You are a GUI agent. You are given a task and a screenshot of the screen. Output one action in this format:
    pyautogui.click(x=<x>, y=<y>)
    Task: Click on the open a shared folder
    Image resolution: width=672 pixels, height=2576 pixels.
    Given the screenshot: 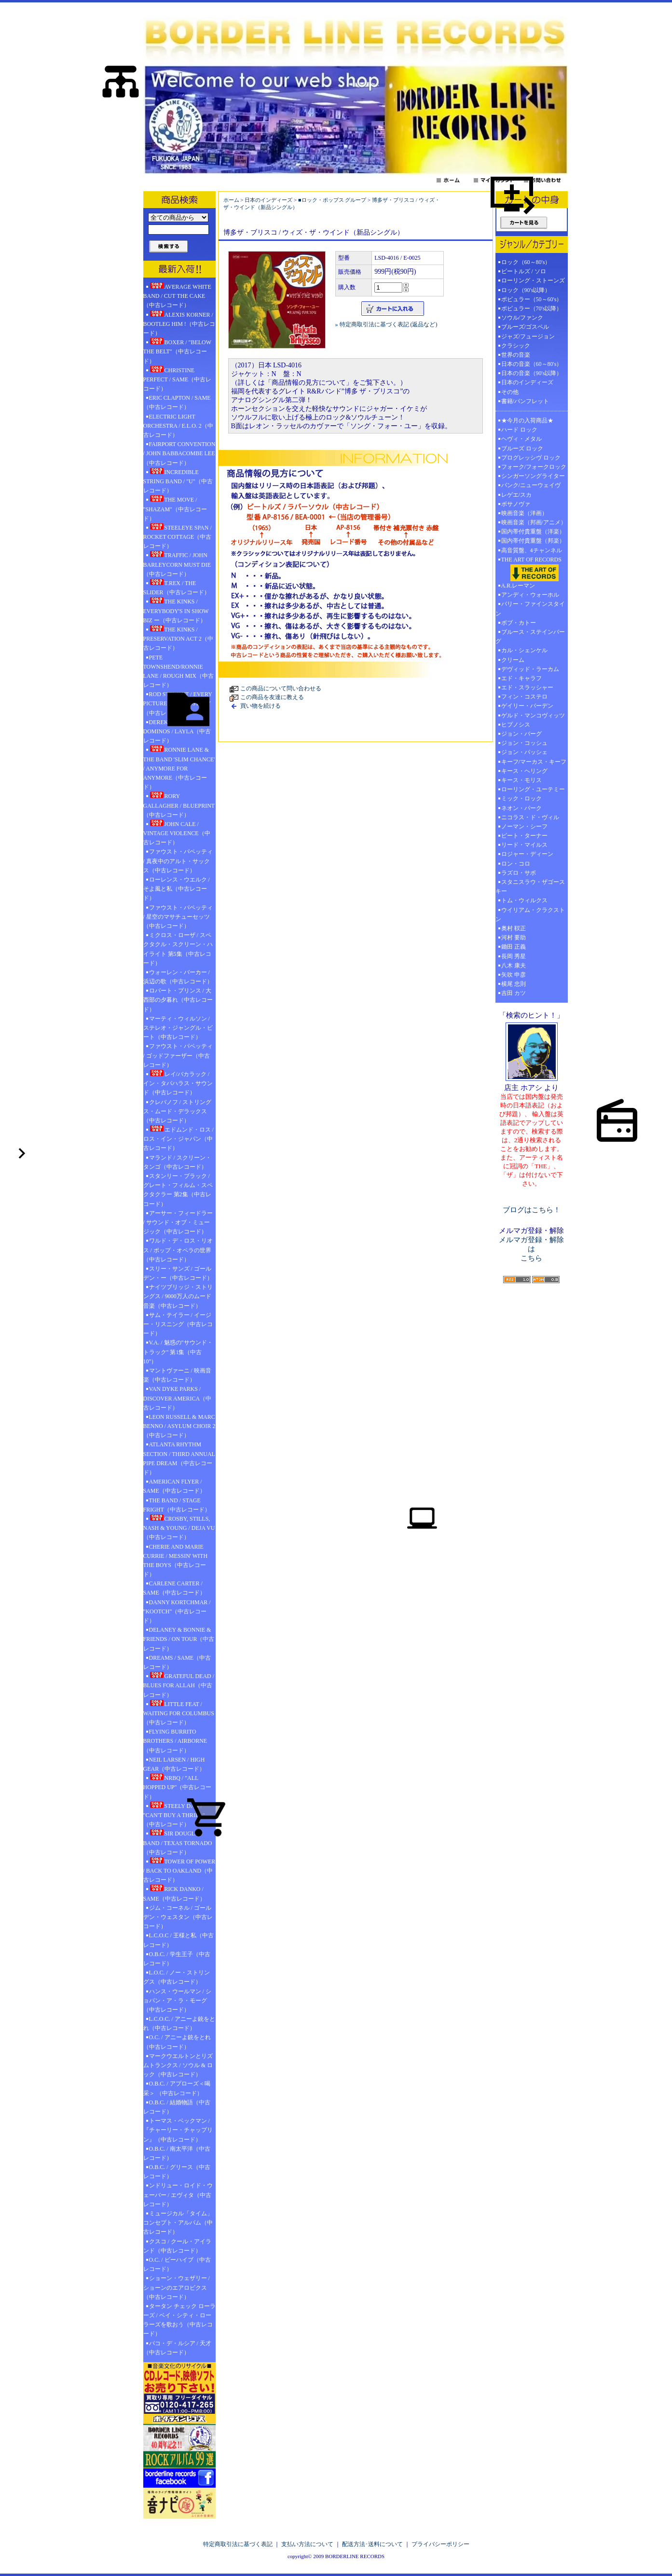 What is the action you would take?
    pyautogui.click(x=188, y=709)
    